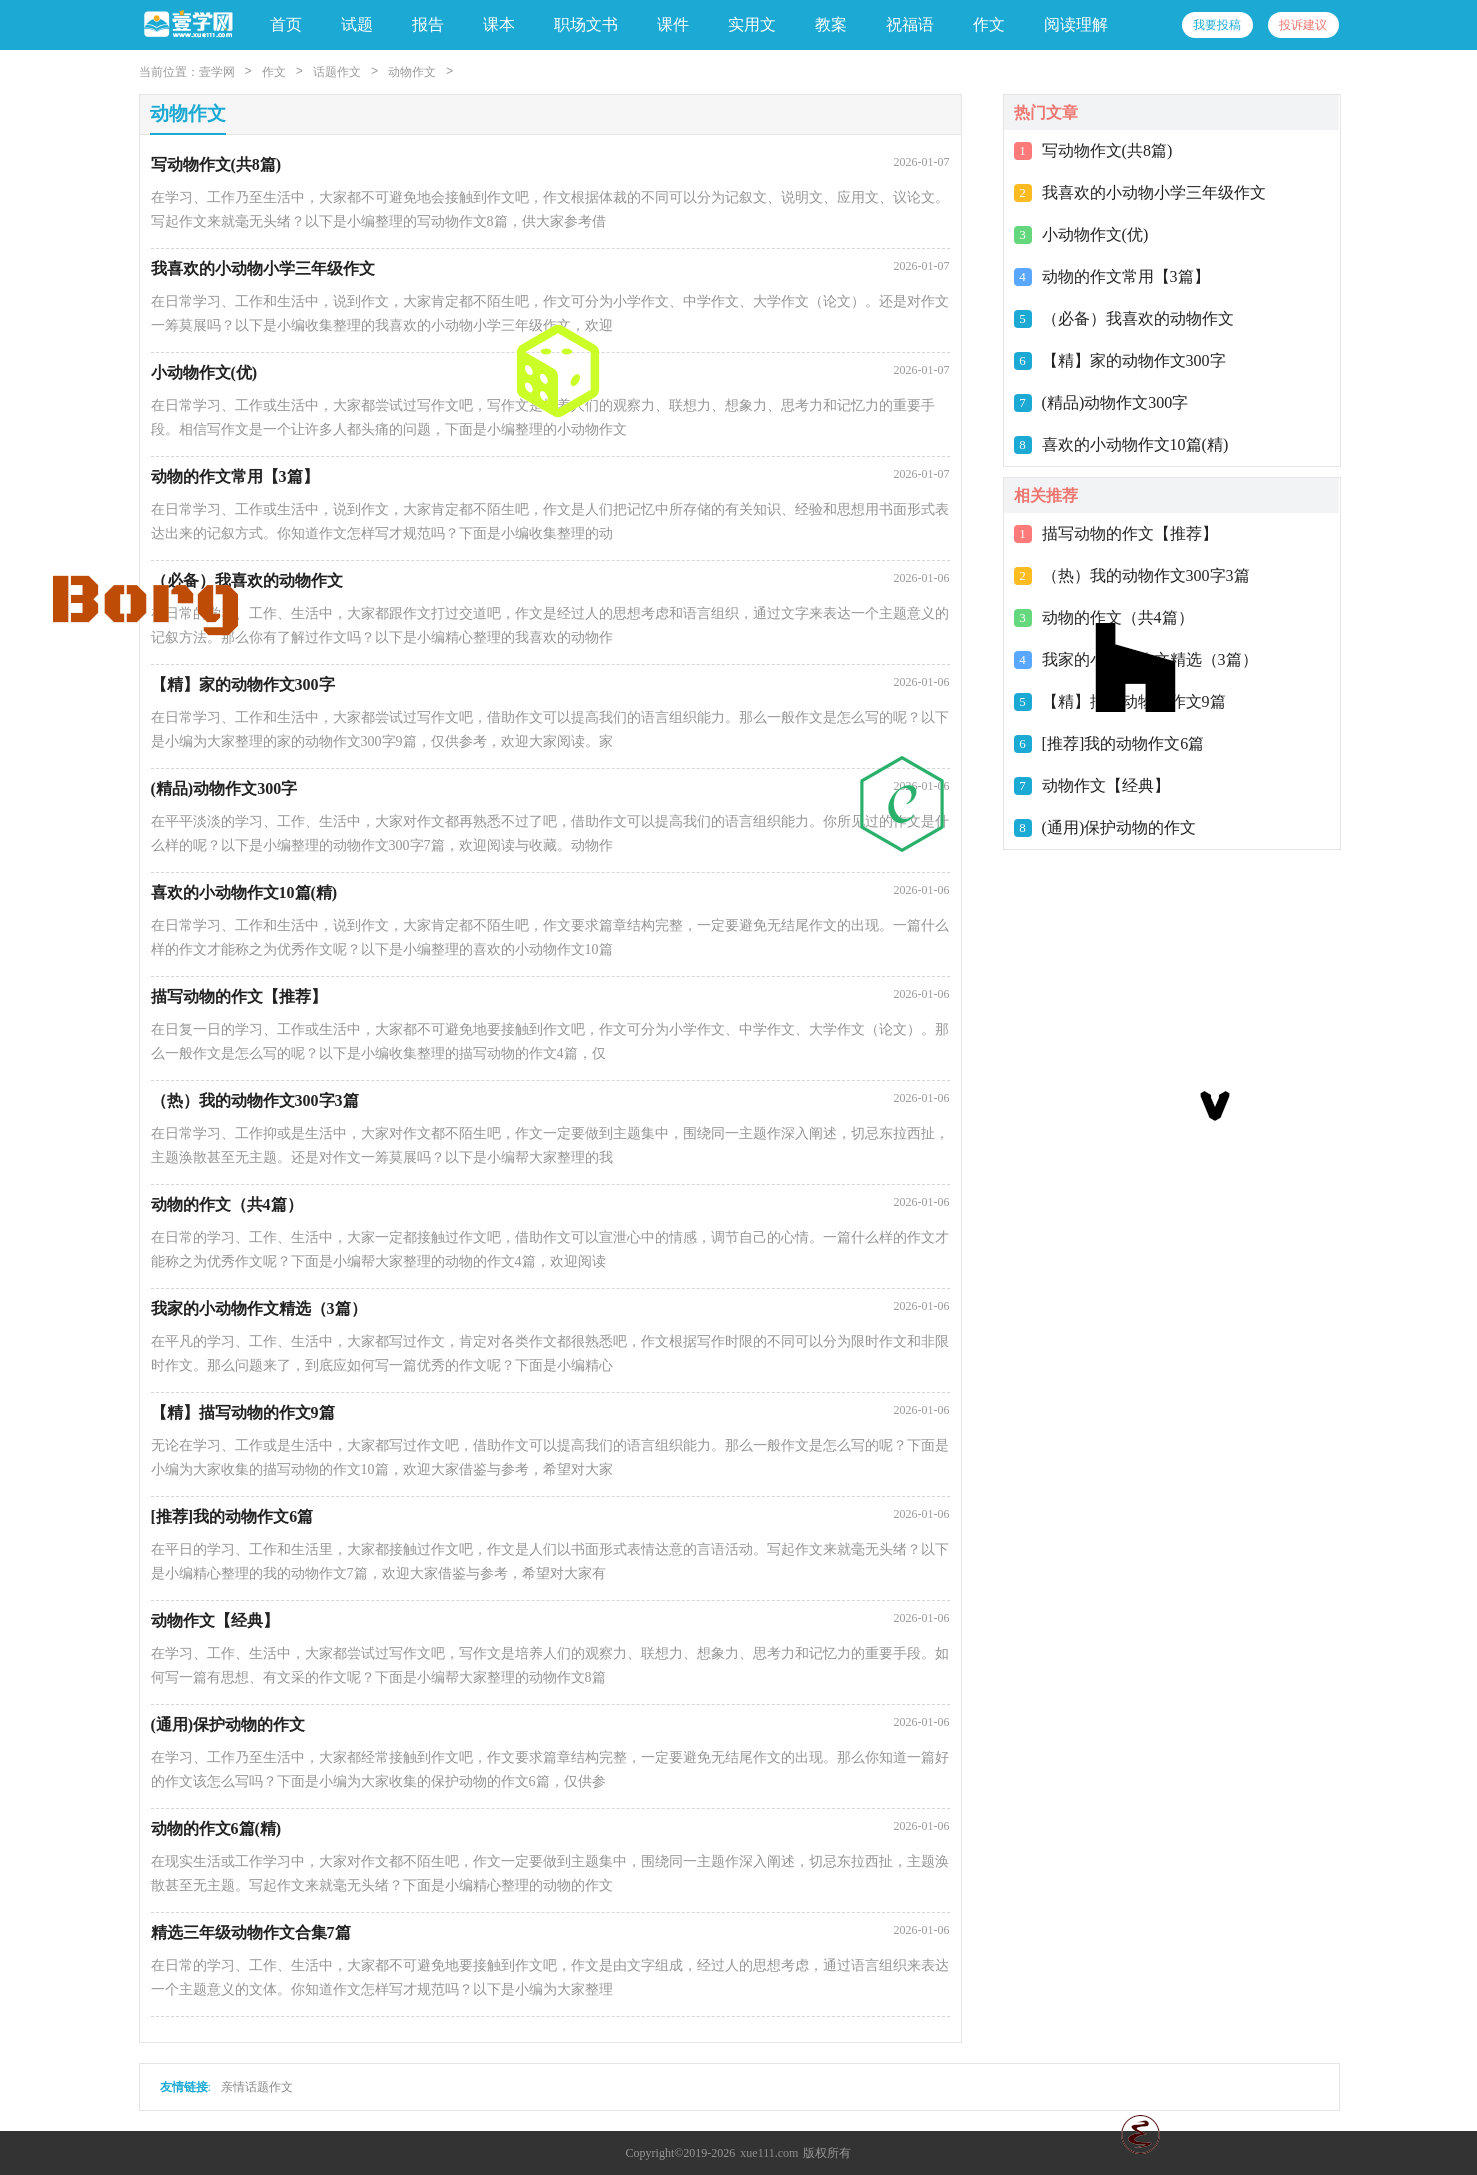  Describe the element at coordinates (1135, 667) in the screenshot. I see `open the houzz app for home design and renovation` at that location.